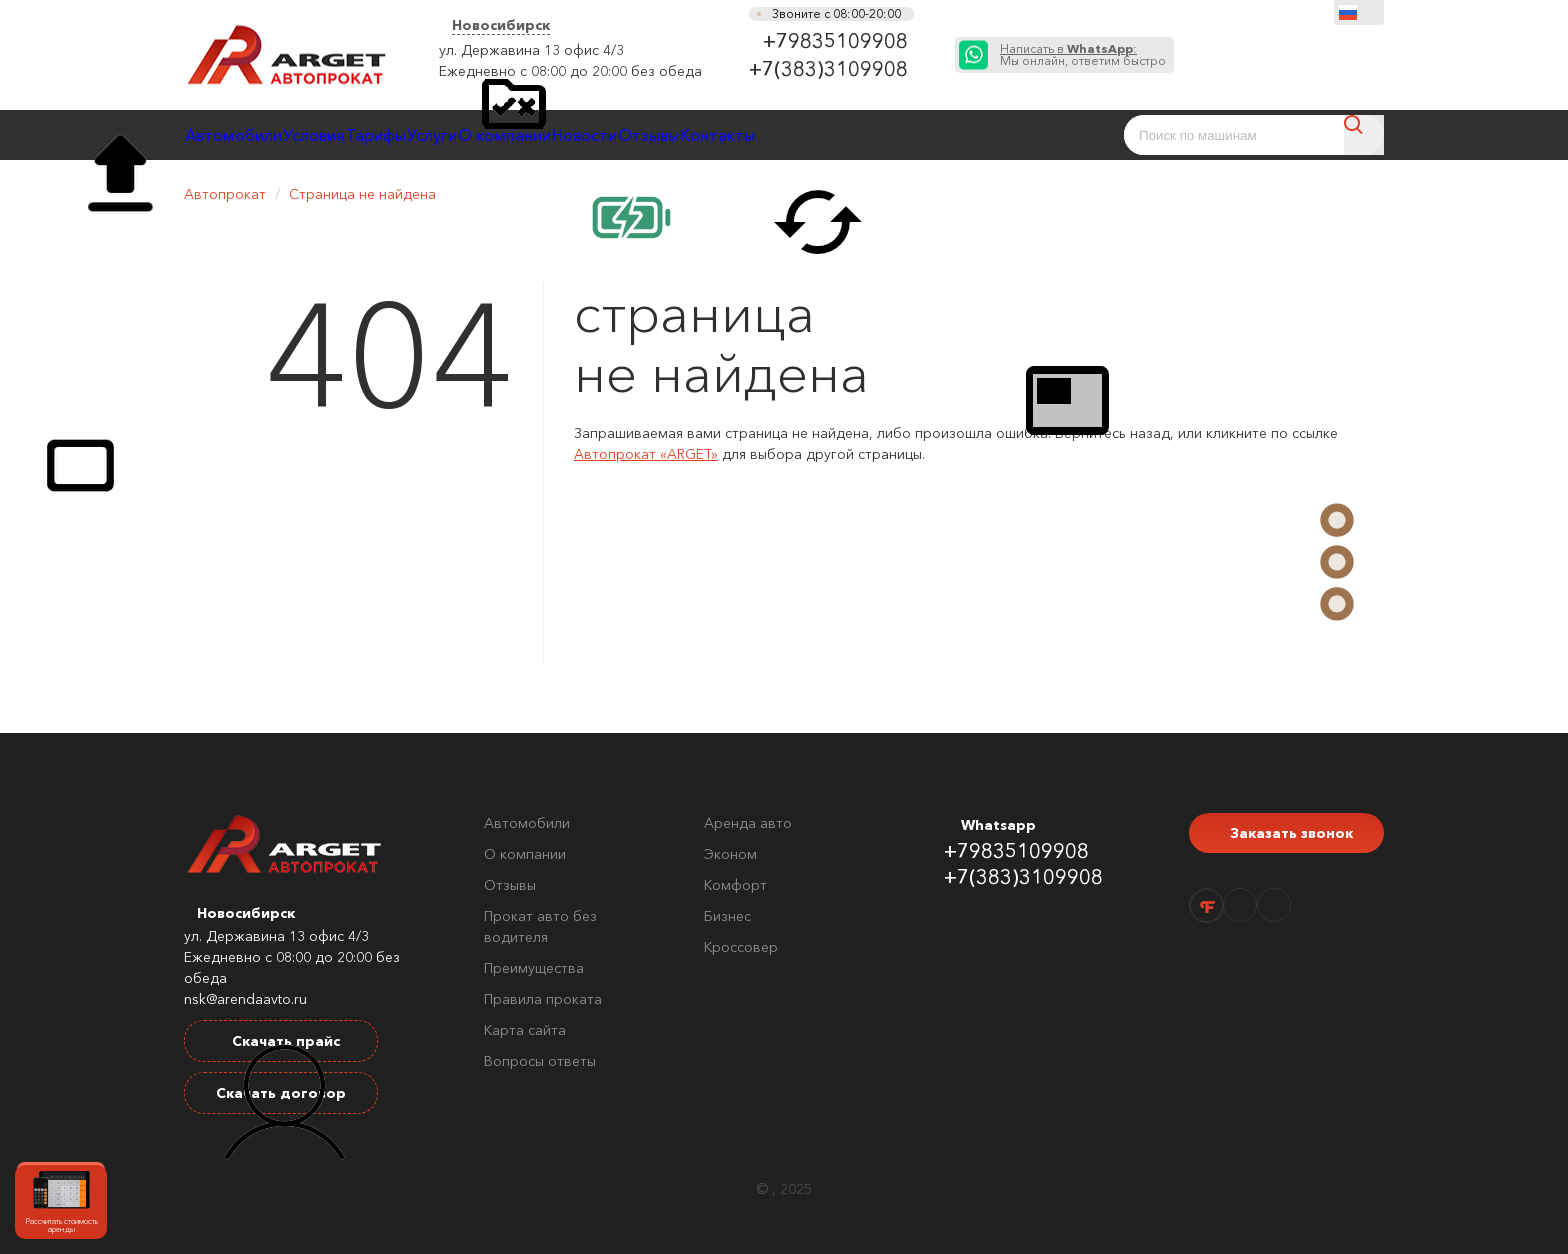 The height and width of the screenshot is (1254, 1568). I want to click on open more options menu, so click(1337, 562).